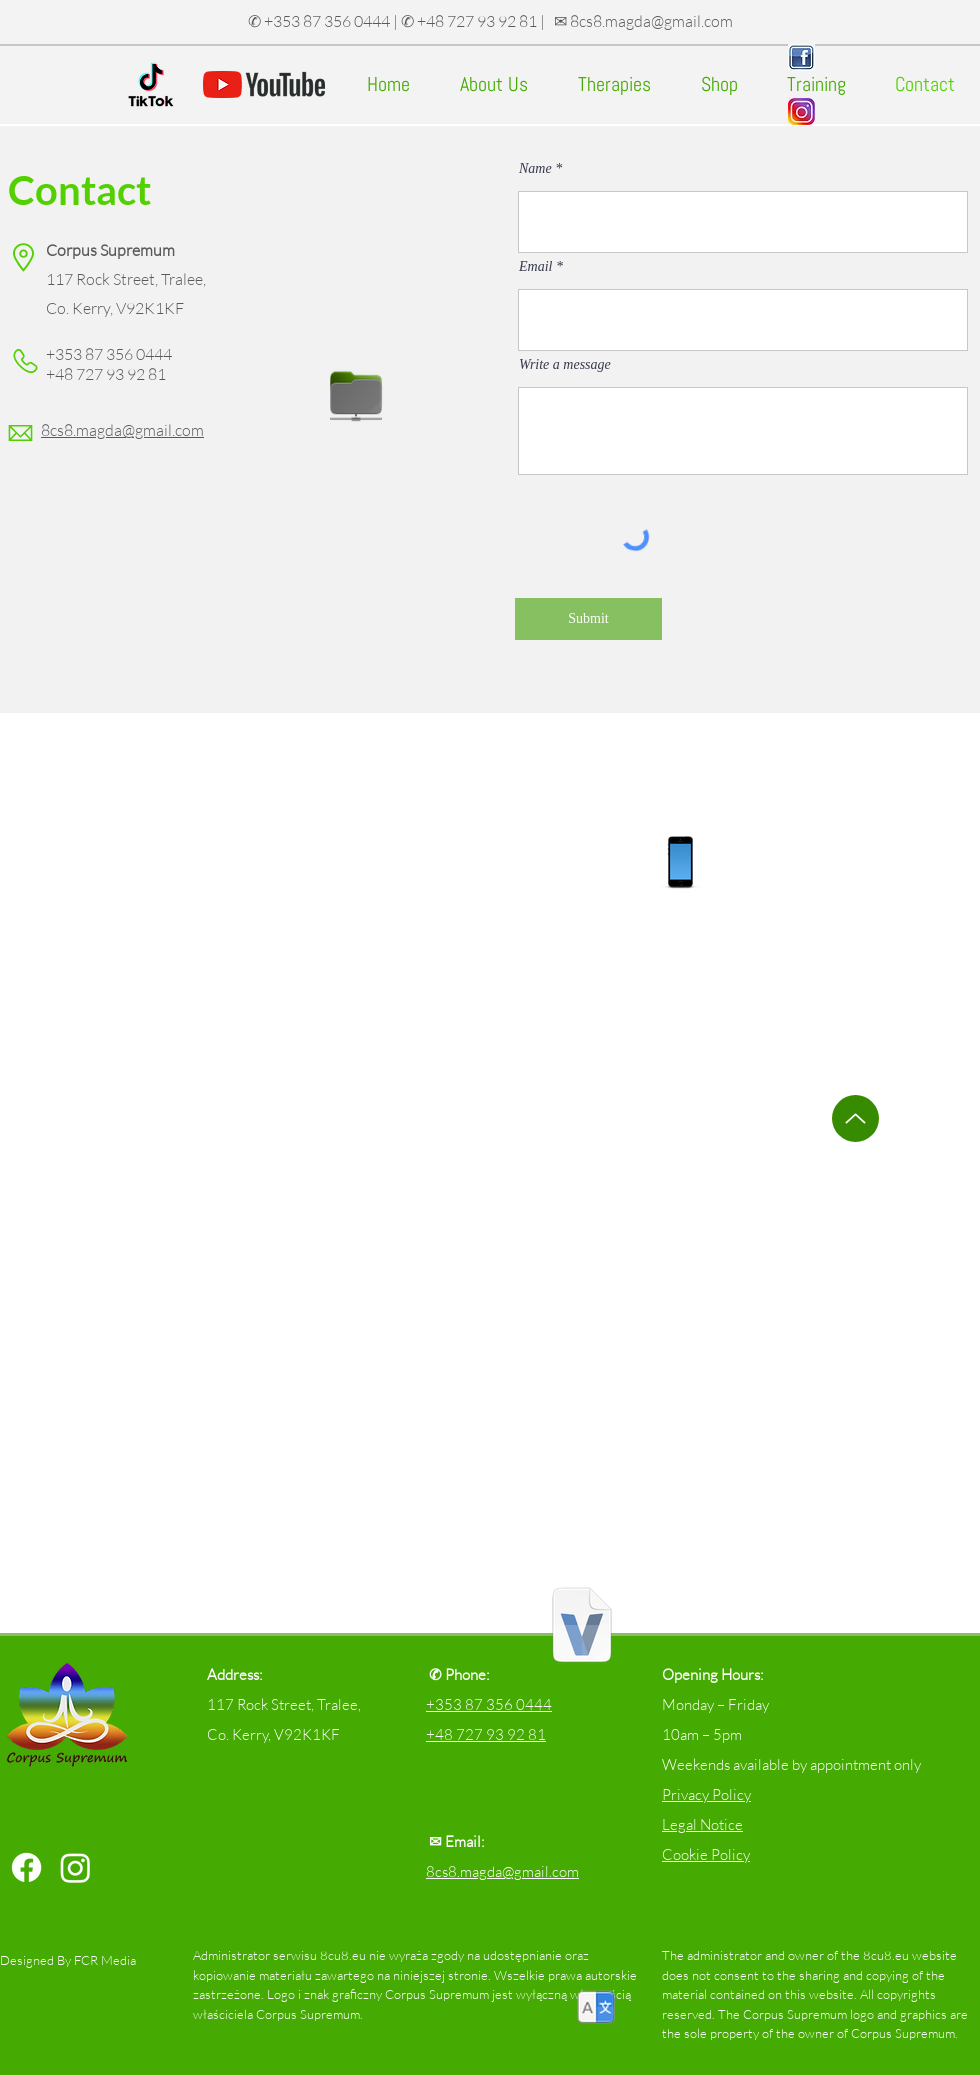  What do you see at coordinates (582, 1625) in the screenshot?
I see `a v programming language source file` at bounding box center [582, 1625].